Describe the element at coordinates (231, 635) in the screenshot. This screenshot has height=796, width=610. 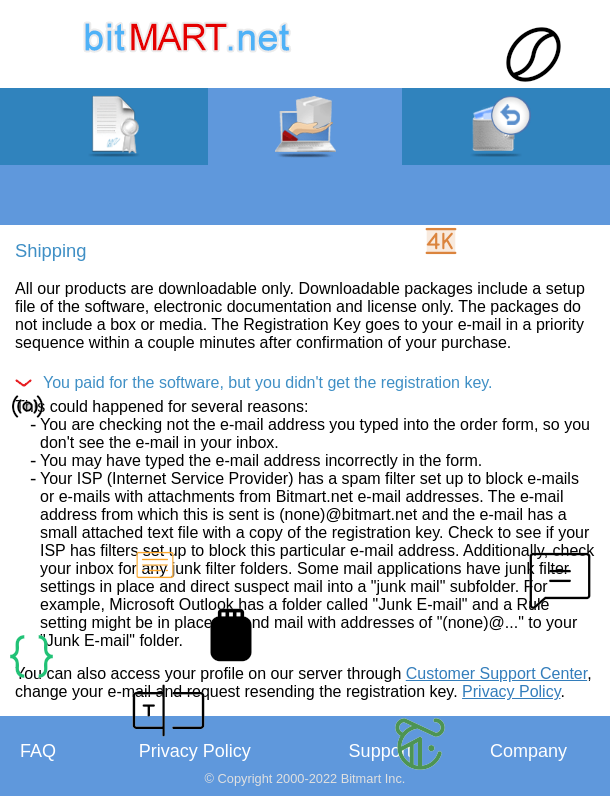
I see `store or save items in a container` at that location.